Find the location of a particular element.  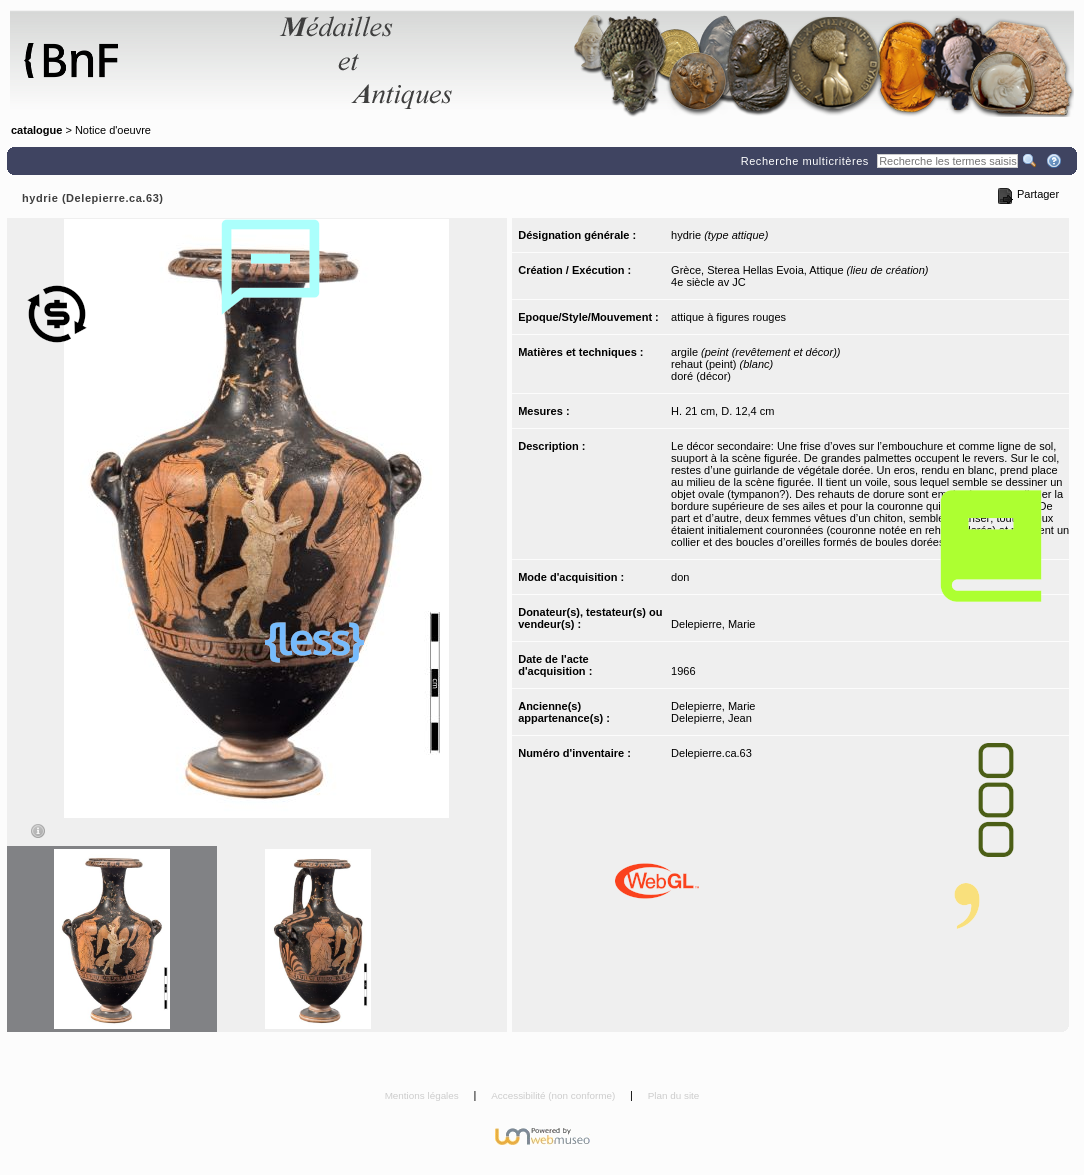

comma.ai company logo is located at coordinates (967, 906).